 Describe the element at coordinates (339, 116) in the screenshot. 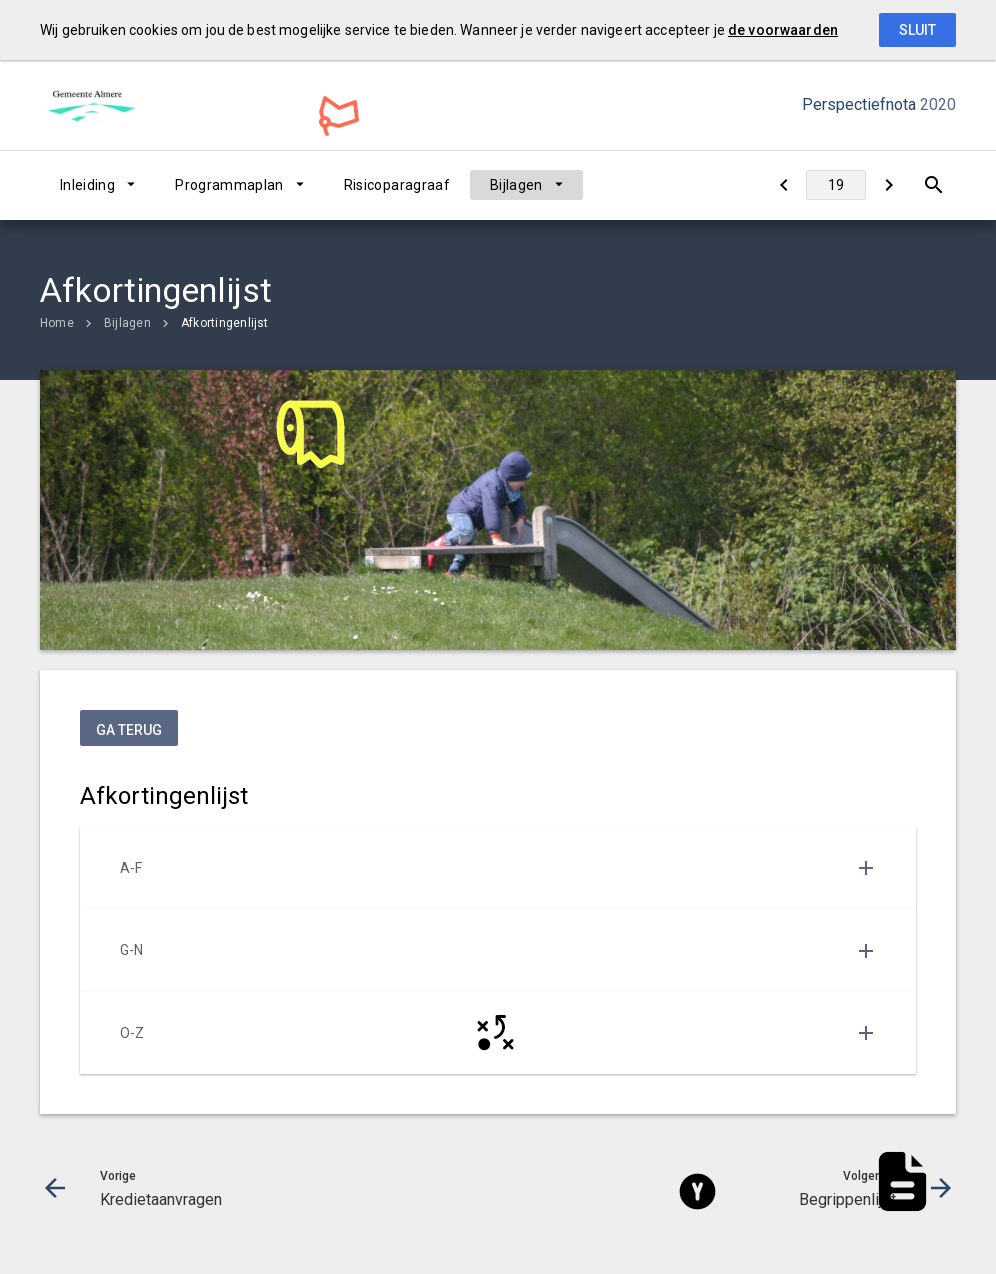

I see `select a custom polygonal area` at that location.